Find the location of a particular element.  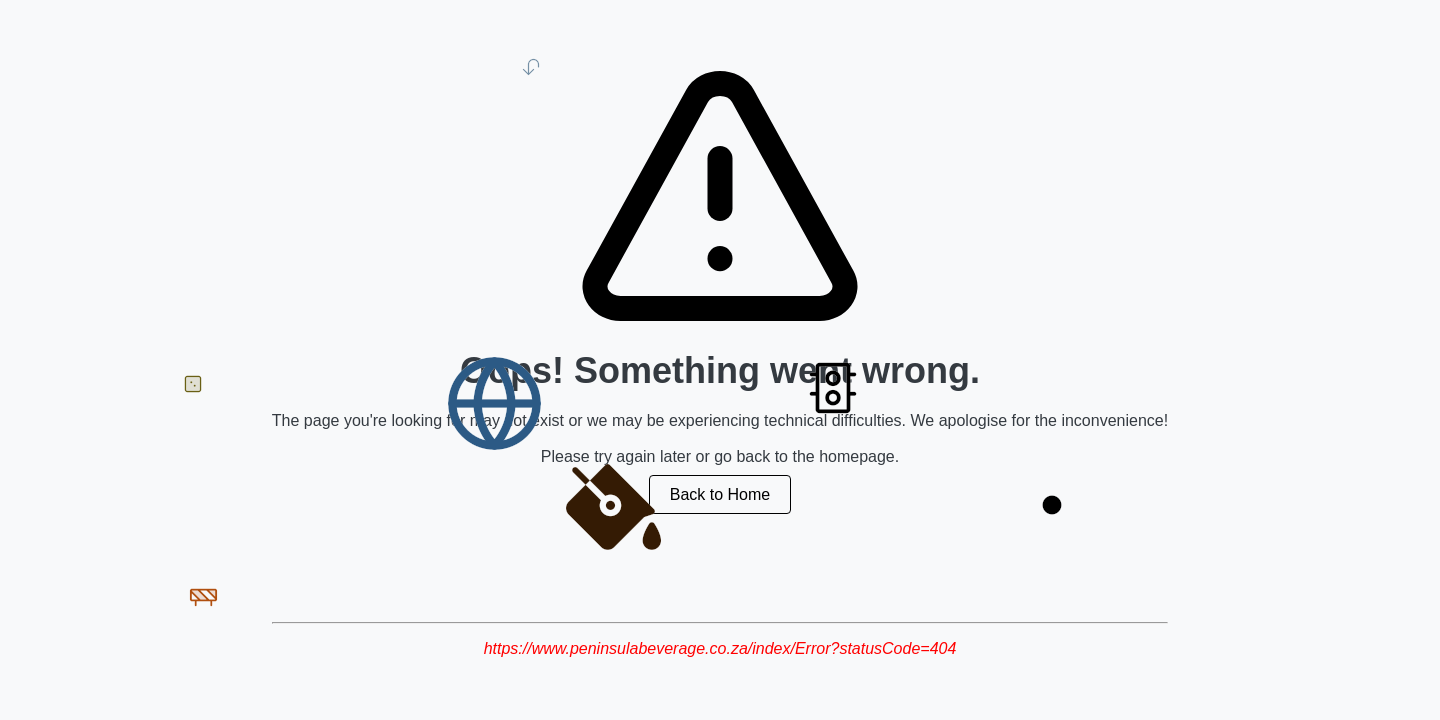

switch to a different language or region is located at coordinates (494, 403).